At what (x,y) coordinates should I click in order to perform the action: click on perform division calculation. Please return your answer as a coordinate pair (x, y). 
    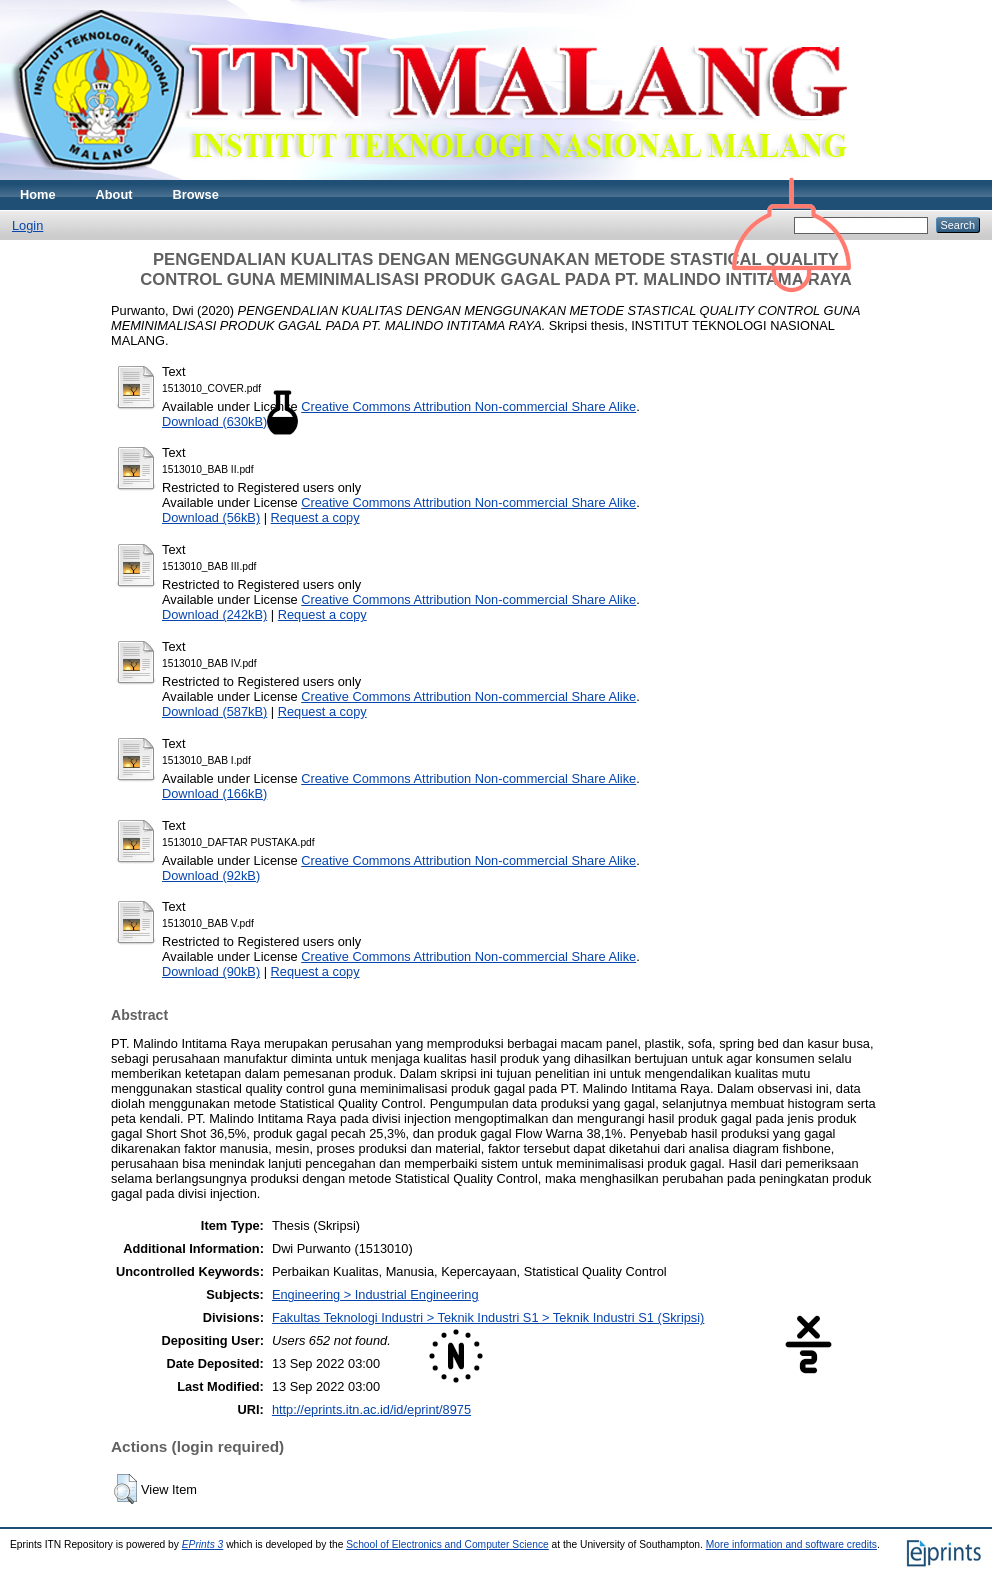
    Looking at the image, I should click on (808, 1344).